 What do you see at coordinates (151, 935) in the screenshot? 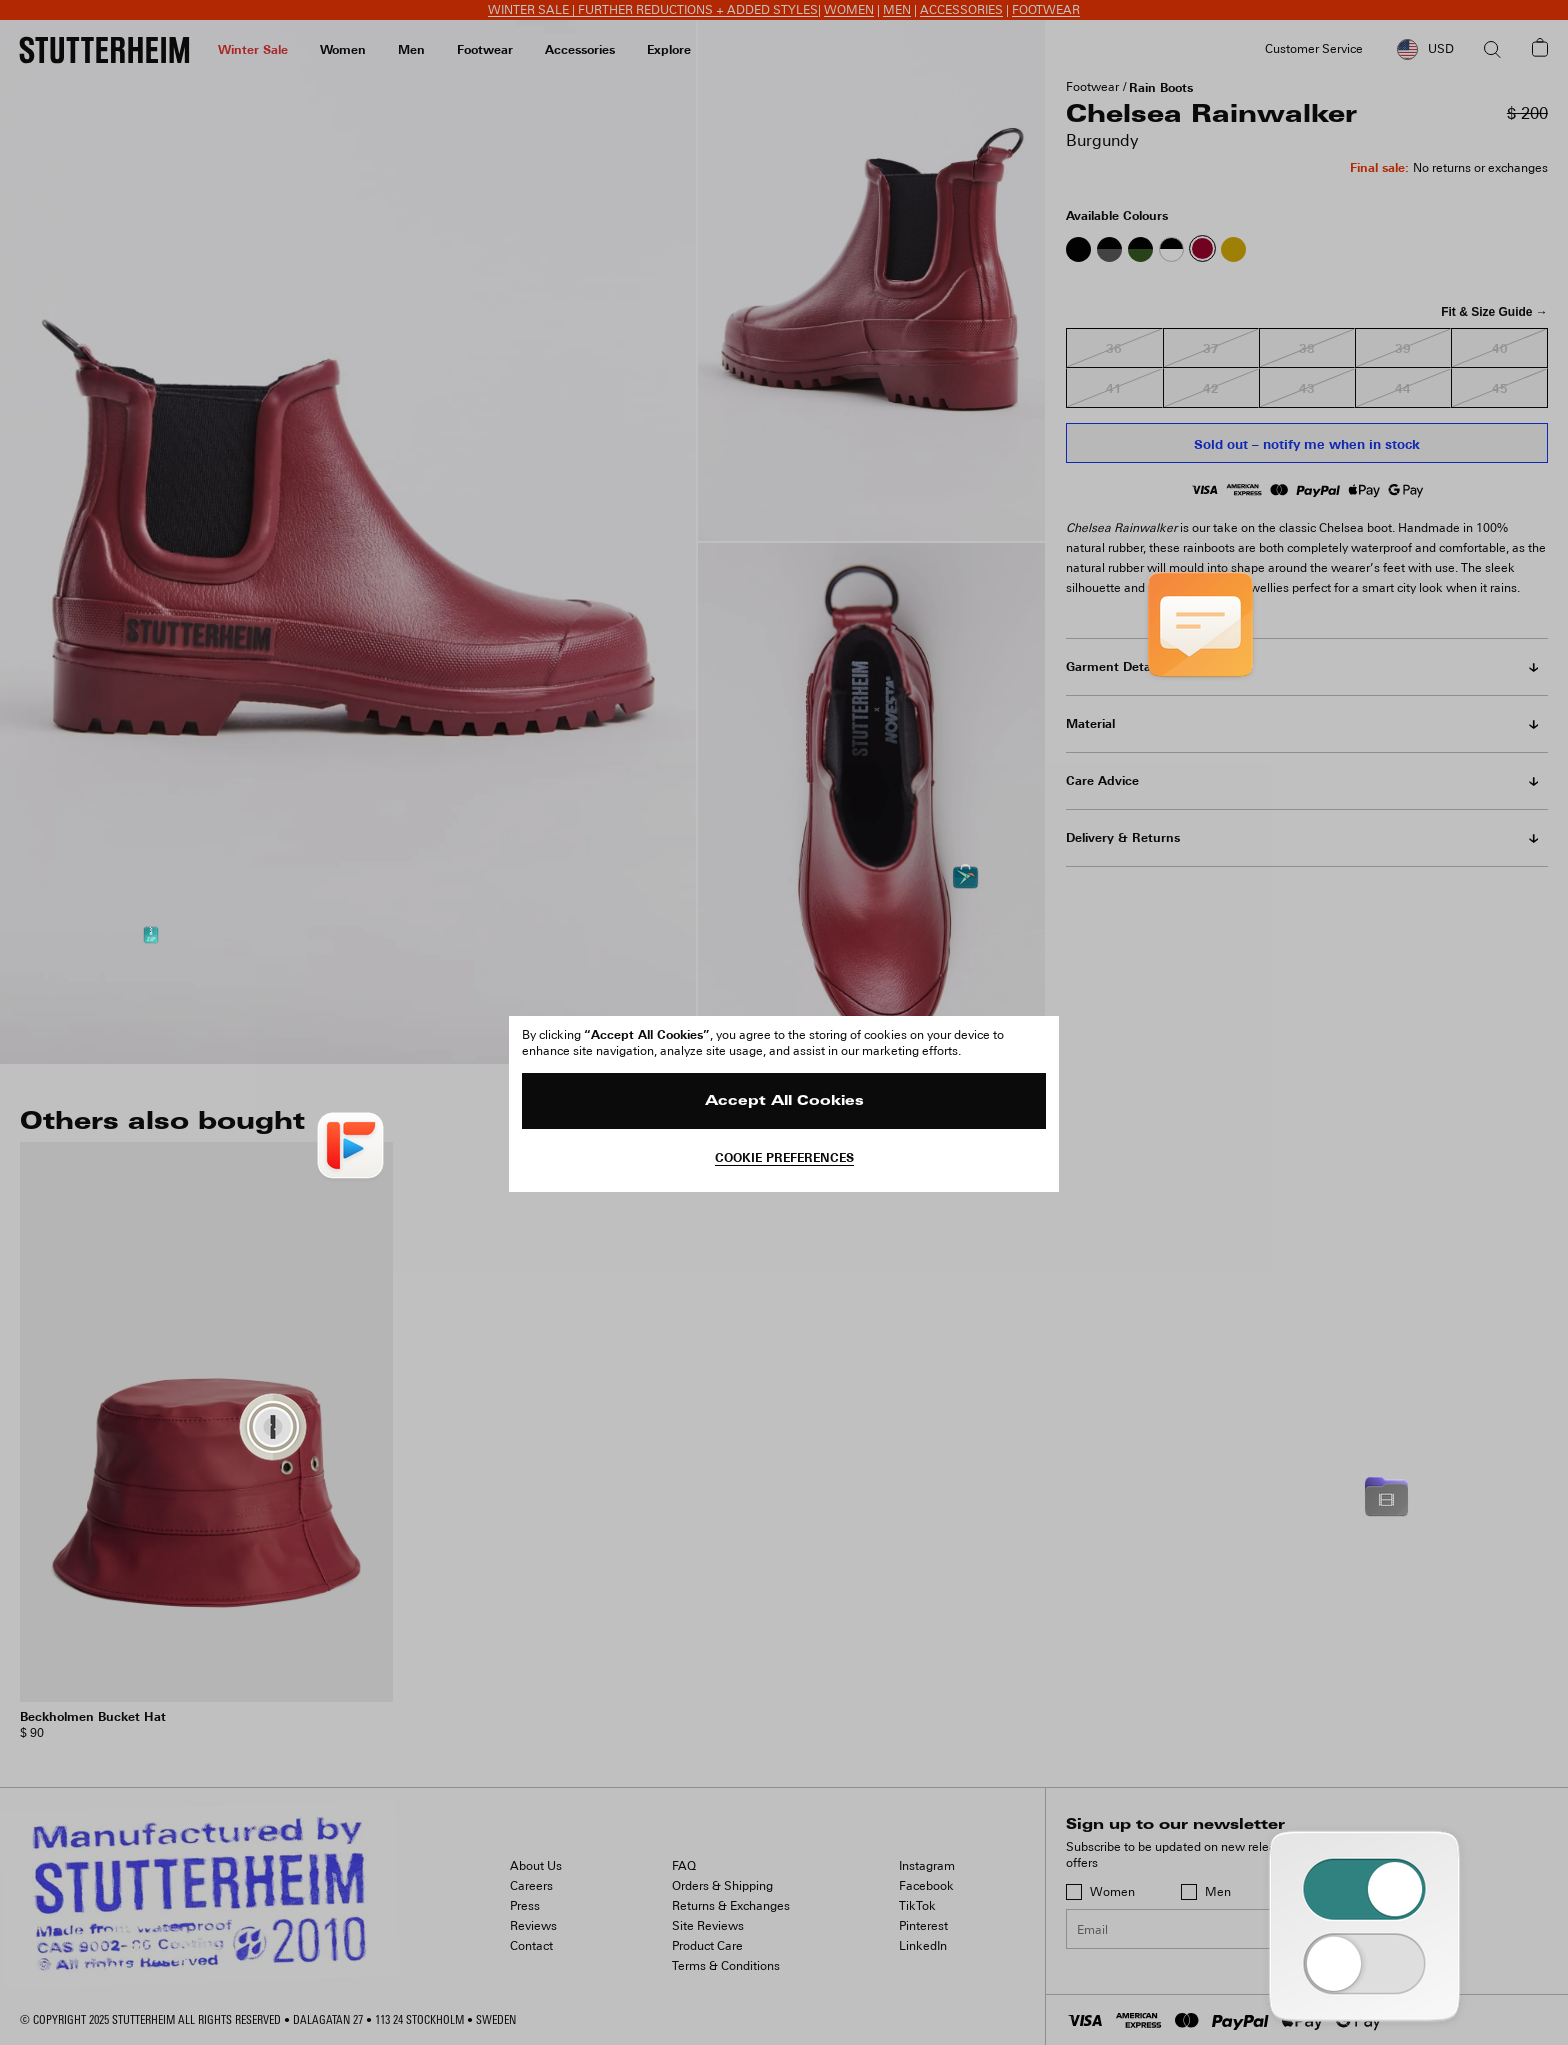
I see `a compressed zip file` at bounding box center [151, 935].